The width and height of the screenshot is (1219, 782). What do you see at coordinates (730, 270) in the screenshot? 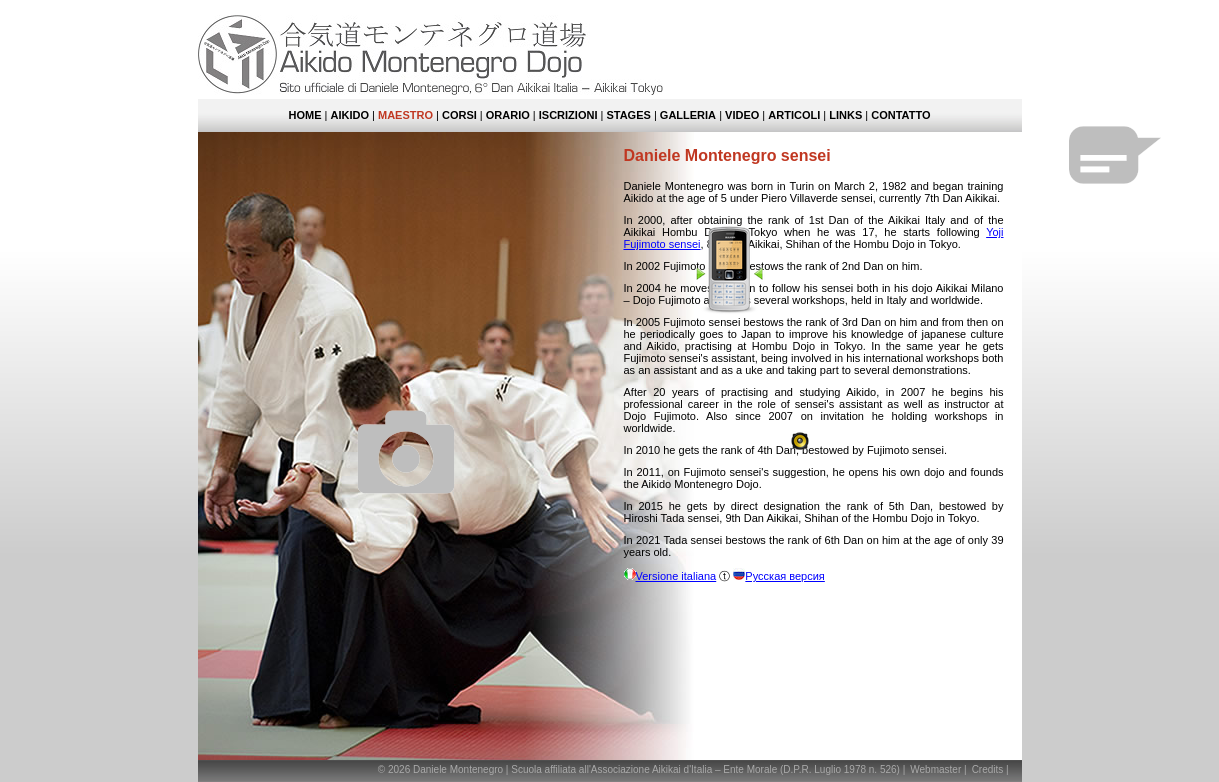
I see `indicates active cellular network connection` at bounding box center [730, 270].